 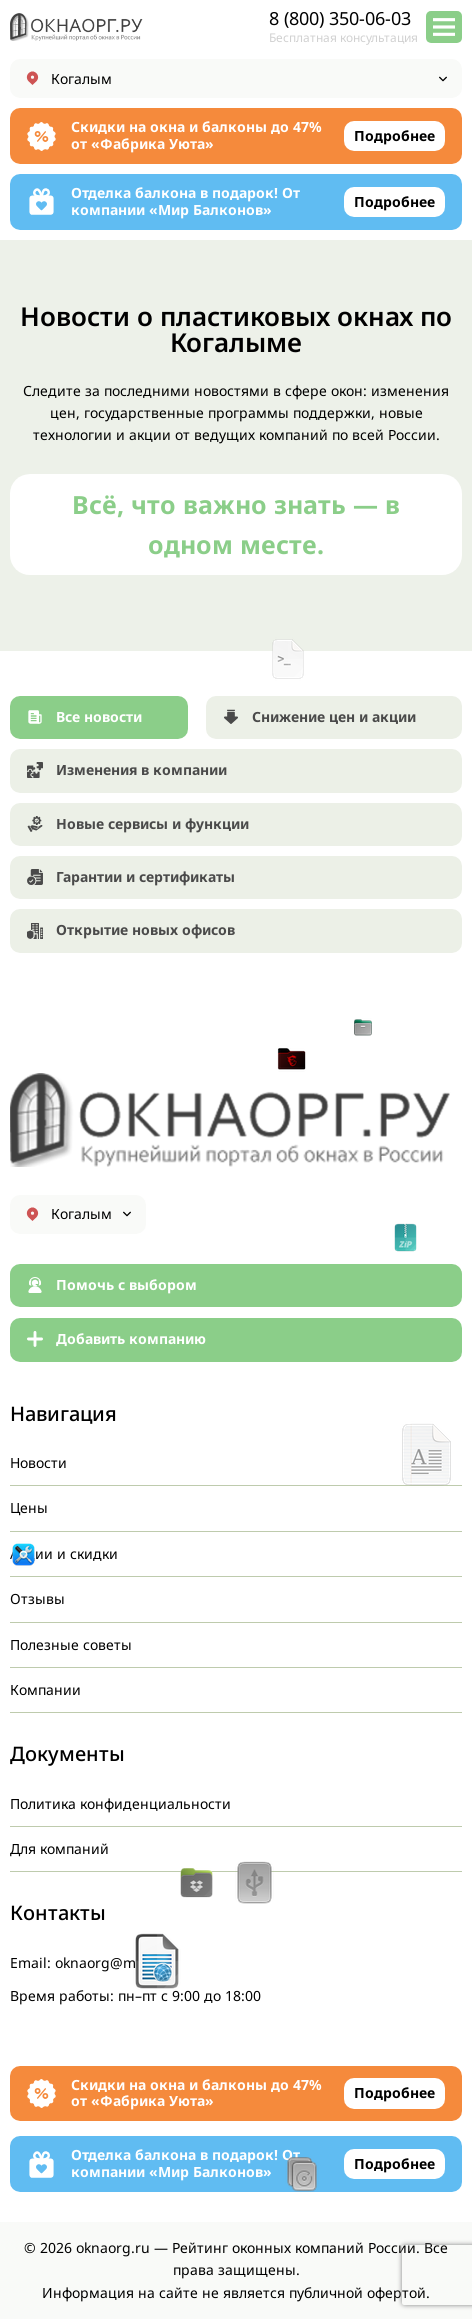 What do you see at coordinates (196, 1882) in the screenshot?
I see `open your dropbox folder` at bounding box center [196, 1882].